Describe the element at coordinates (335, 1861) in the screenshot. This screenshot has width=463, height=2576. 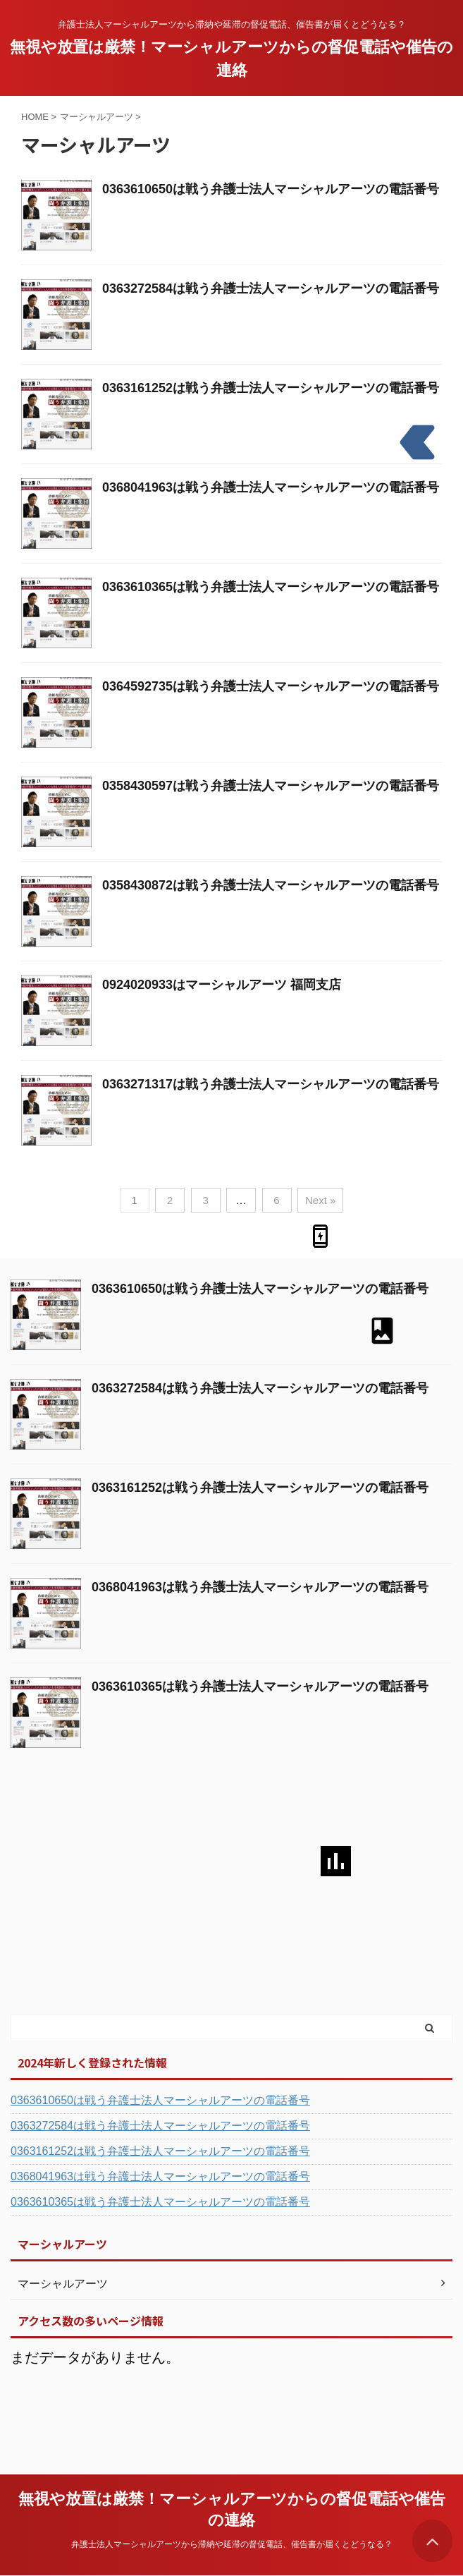
I see `insert a chart or graph into a document` at that location.